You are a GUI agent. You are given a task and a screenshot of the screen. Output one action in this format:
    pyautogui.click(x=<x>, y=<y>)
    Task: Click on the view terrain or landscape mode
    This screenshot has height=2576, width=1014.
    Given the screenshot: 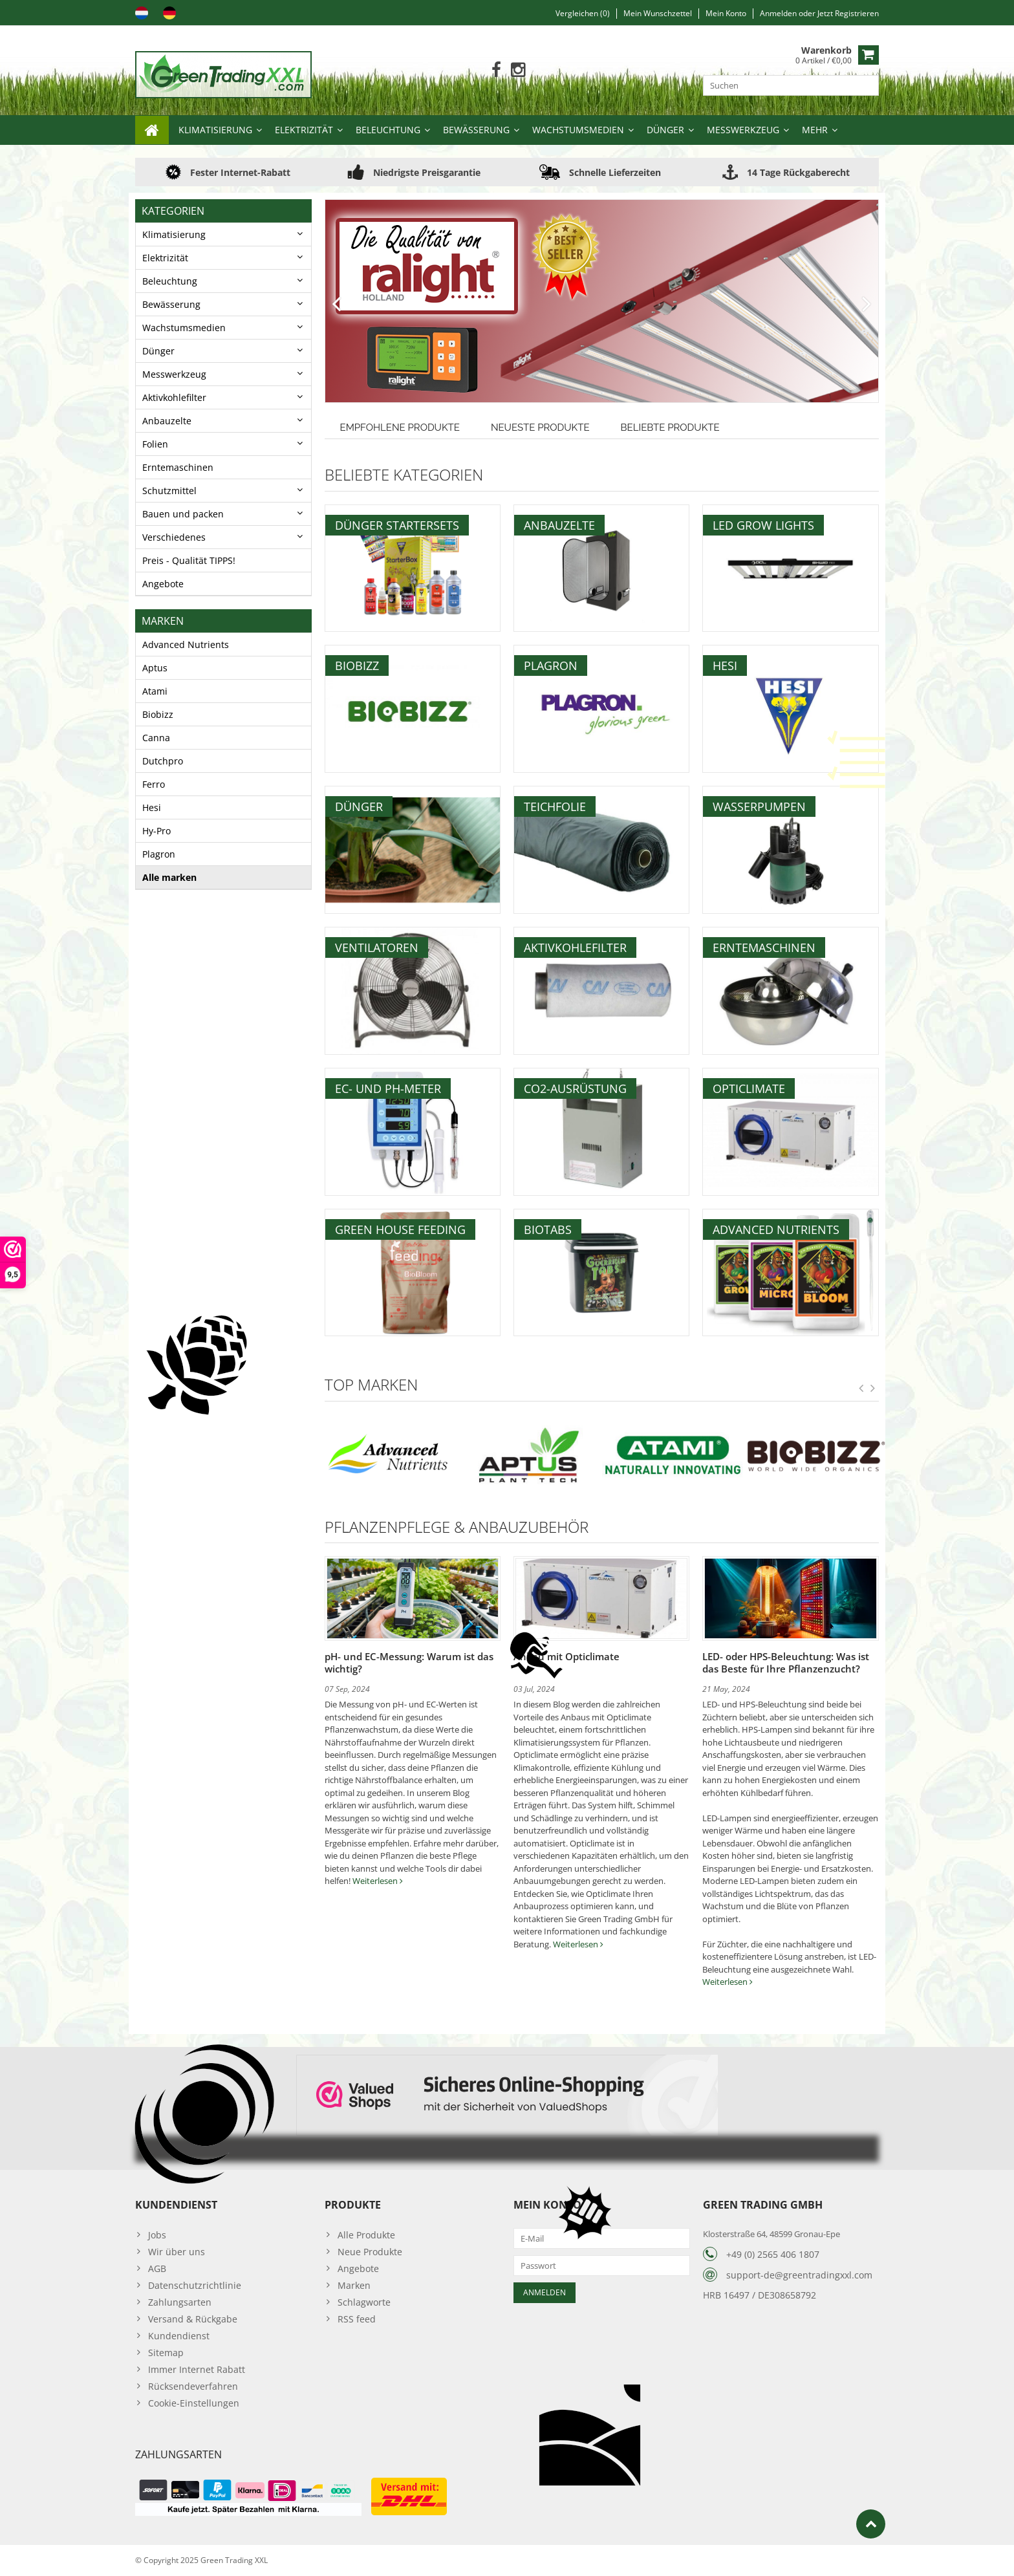 What is the action you would take?
    pyautogui.click(x=590, y=2435)
    